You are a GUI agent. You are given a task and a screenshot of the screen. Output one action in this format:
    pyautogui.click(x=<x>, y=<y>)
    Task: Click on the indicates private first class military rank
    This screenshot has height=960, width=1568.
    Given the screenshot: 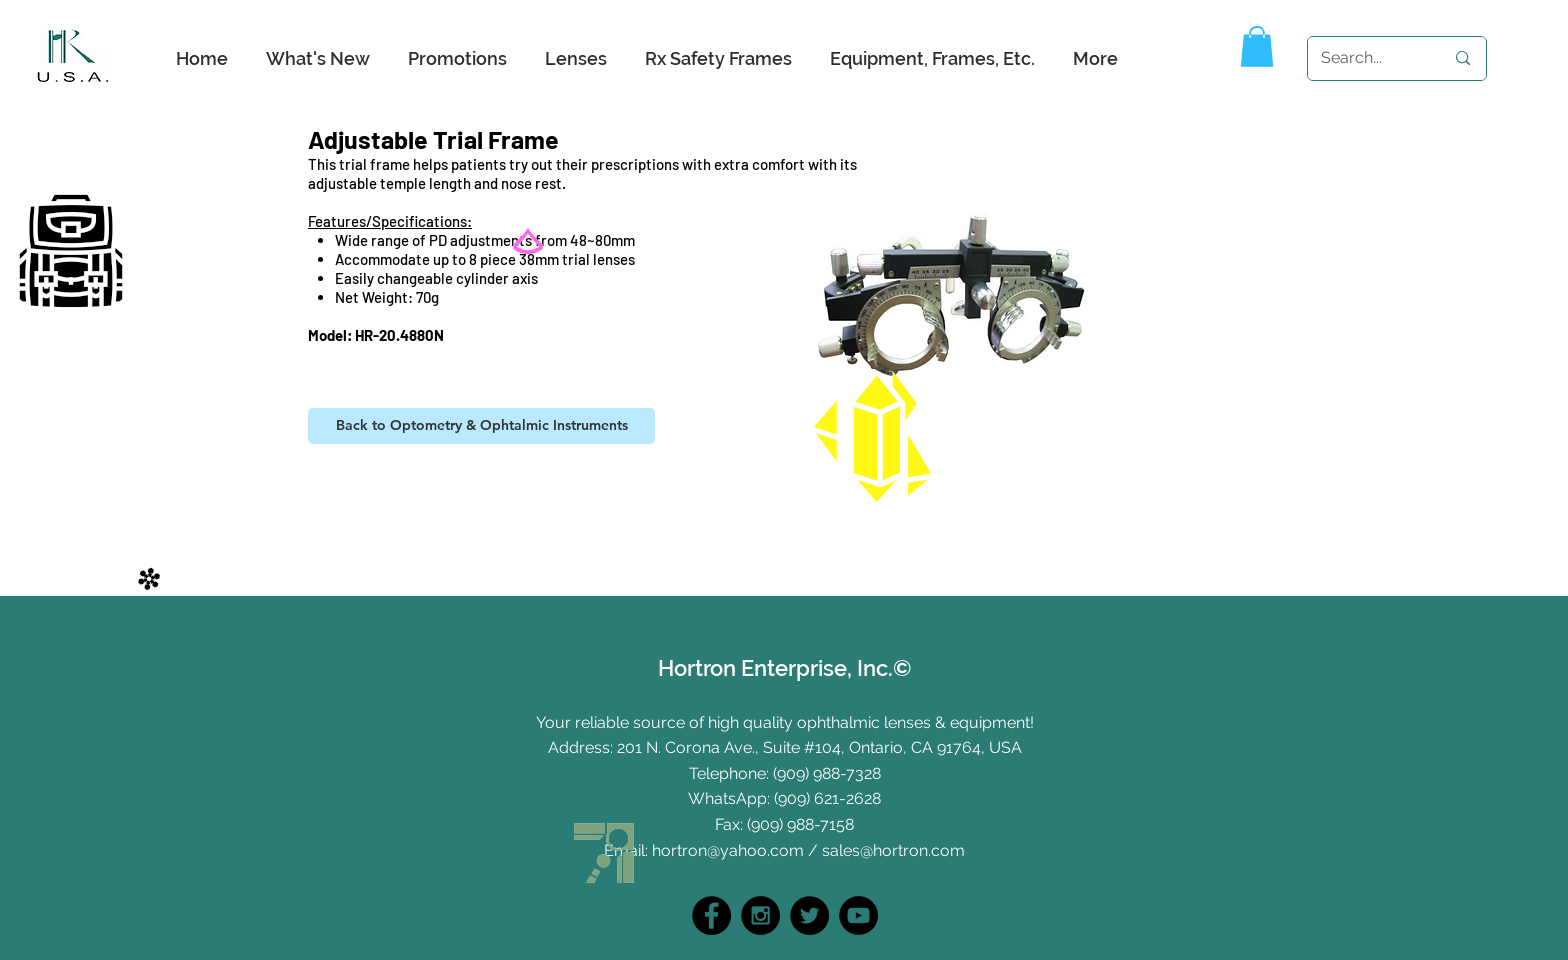 What is the action you would take?
    pyautogui.click(x=528, y=241)
    